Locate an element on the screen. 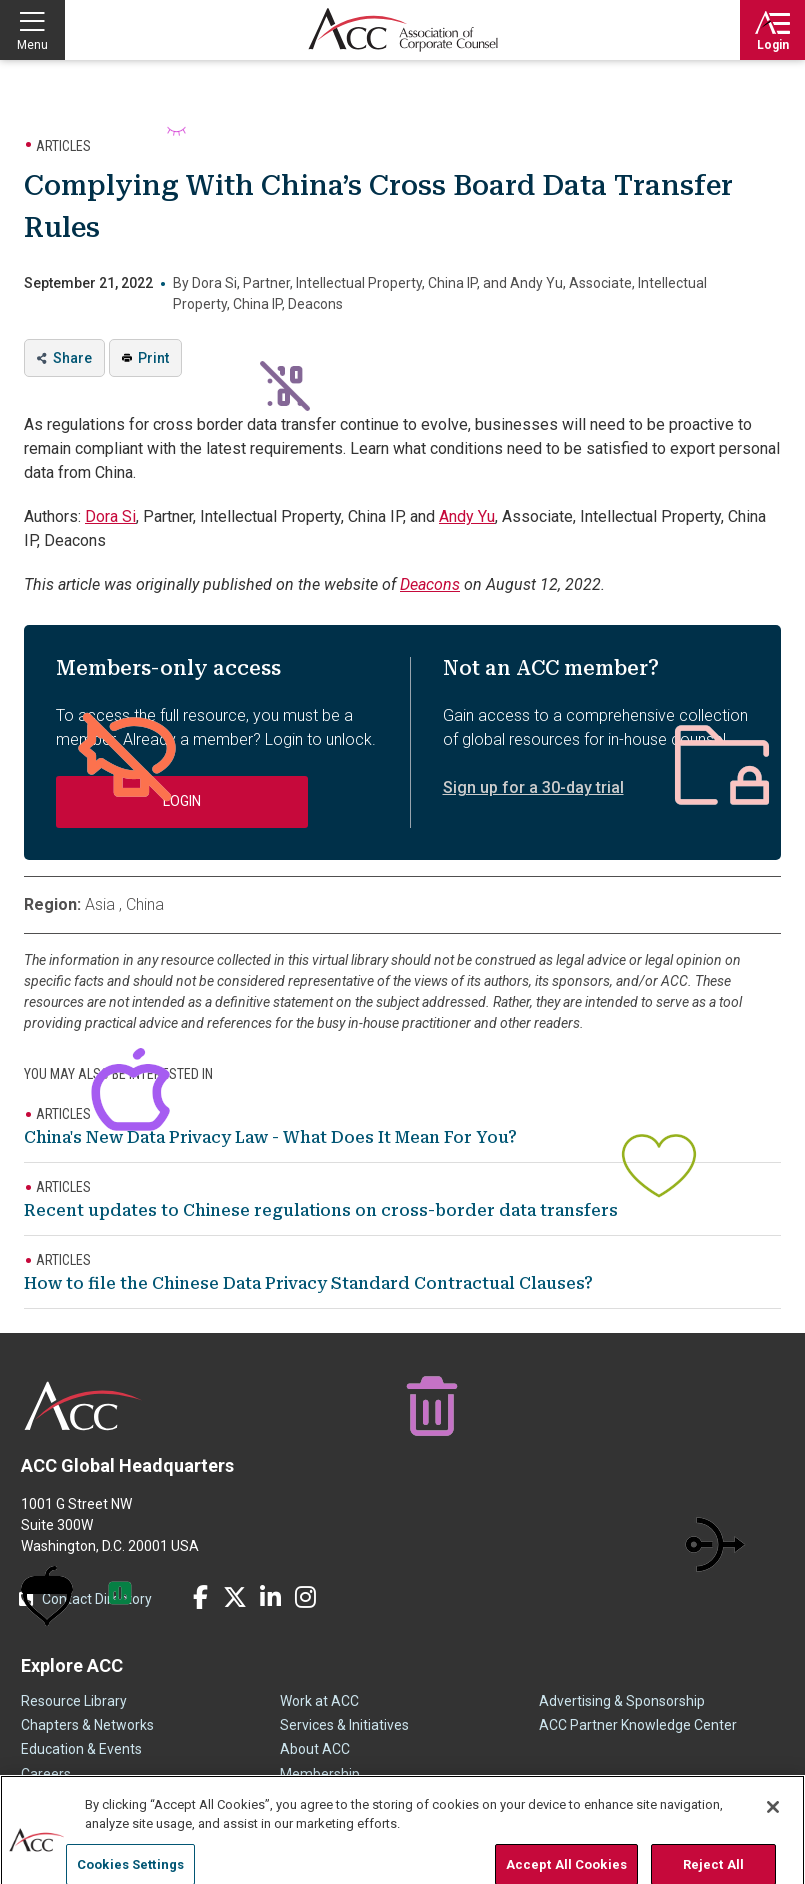 The height and width of the screenshot is (1884, 805). access a password-protected folder is located at coordinates (722, 765).